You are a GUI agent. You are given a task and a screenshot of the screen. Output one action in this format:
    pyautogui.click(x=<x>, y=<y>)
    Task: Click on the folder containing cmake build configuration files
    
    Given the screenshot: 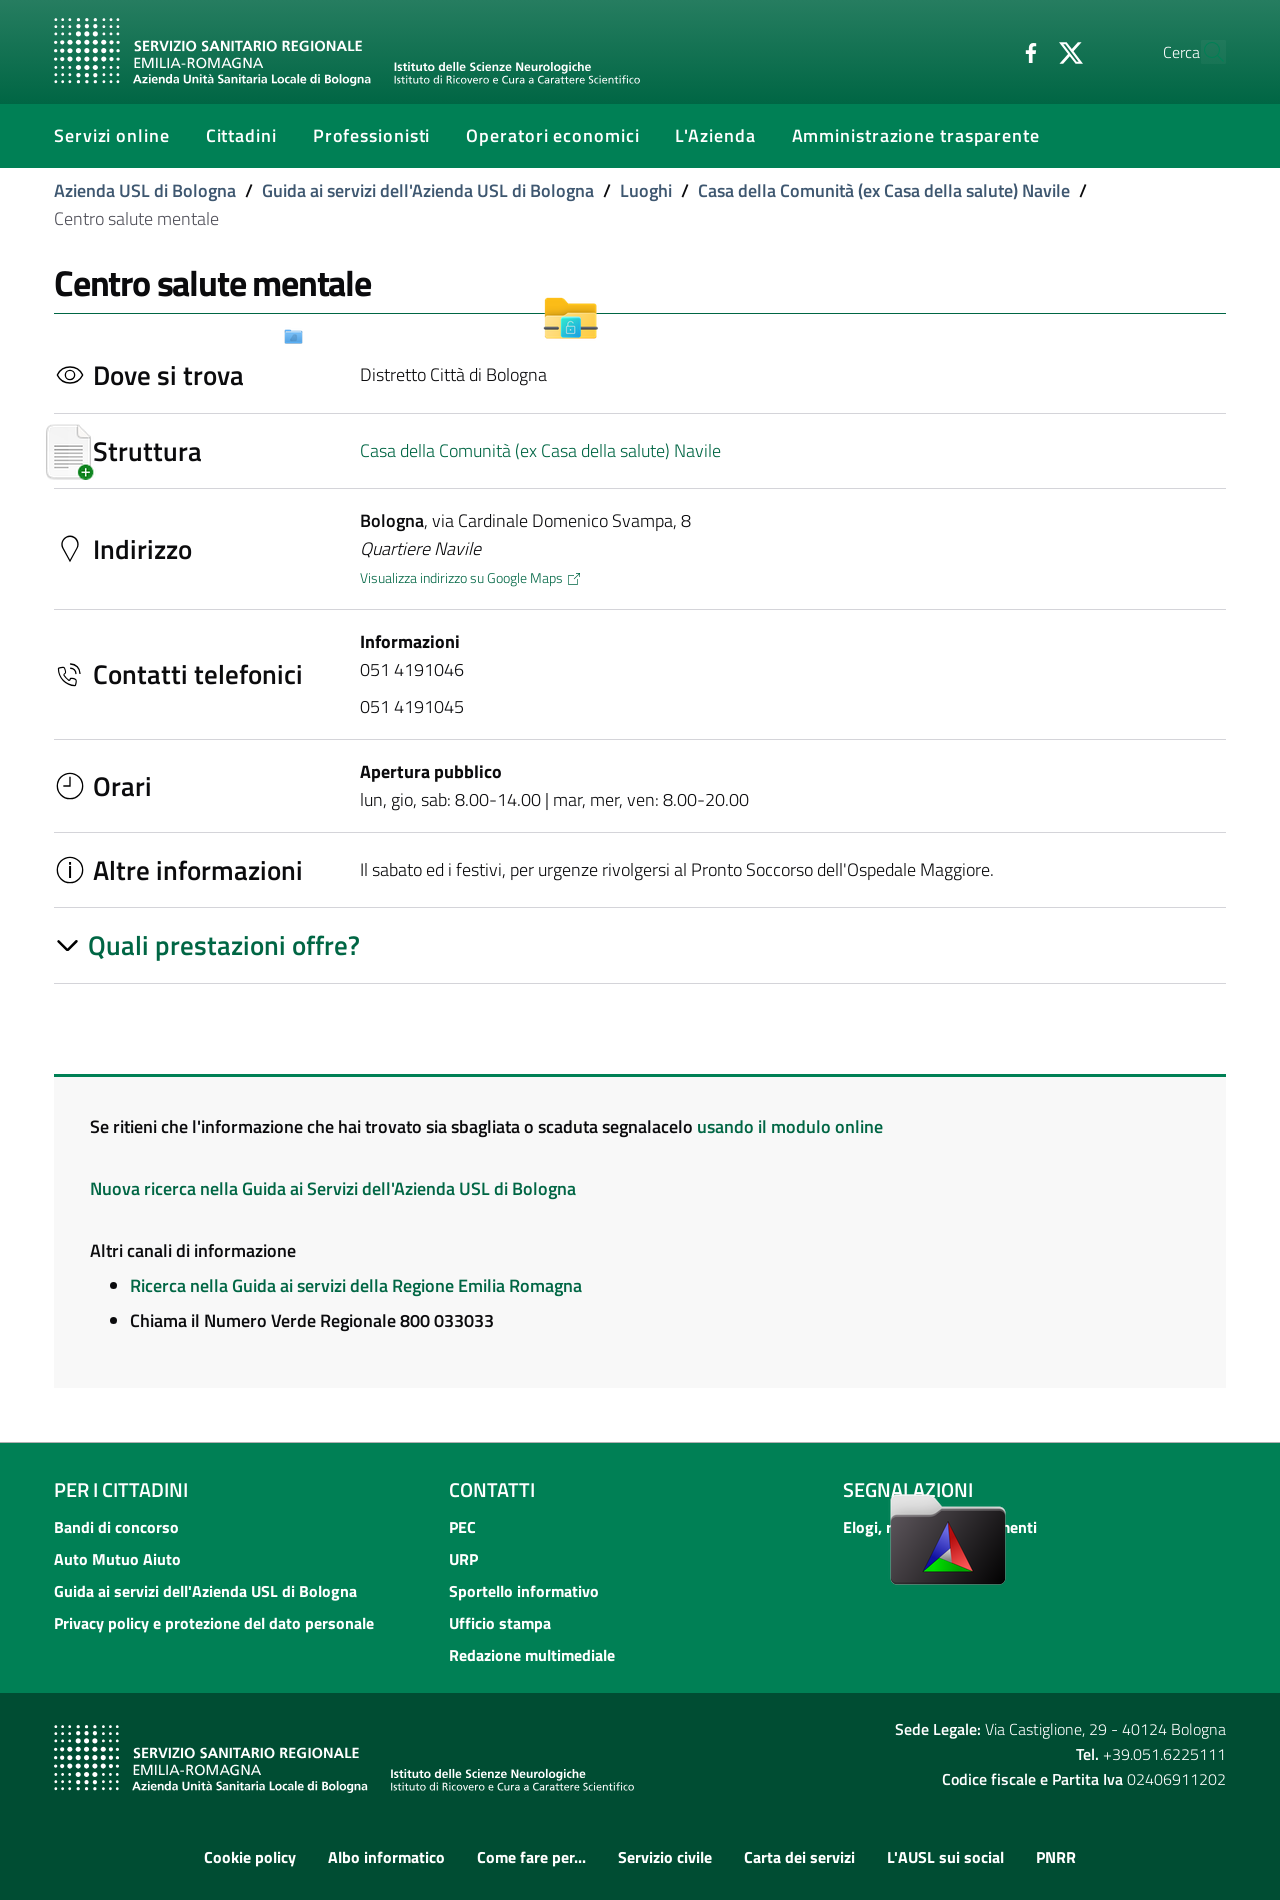 What is the action you would take?
    pyautogui.click(x=947, y=1542)
    